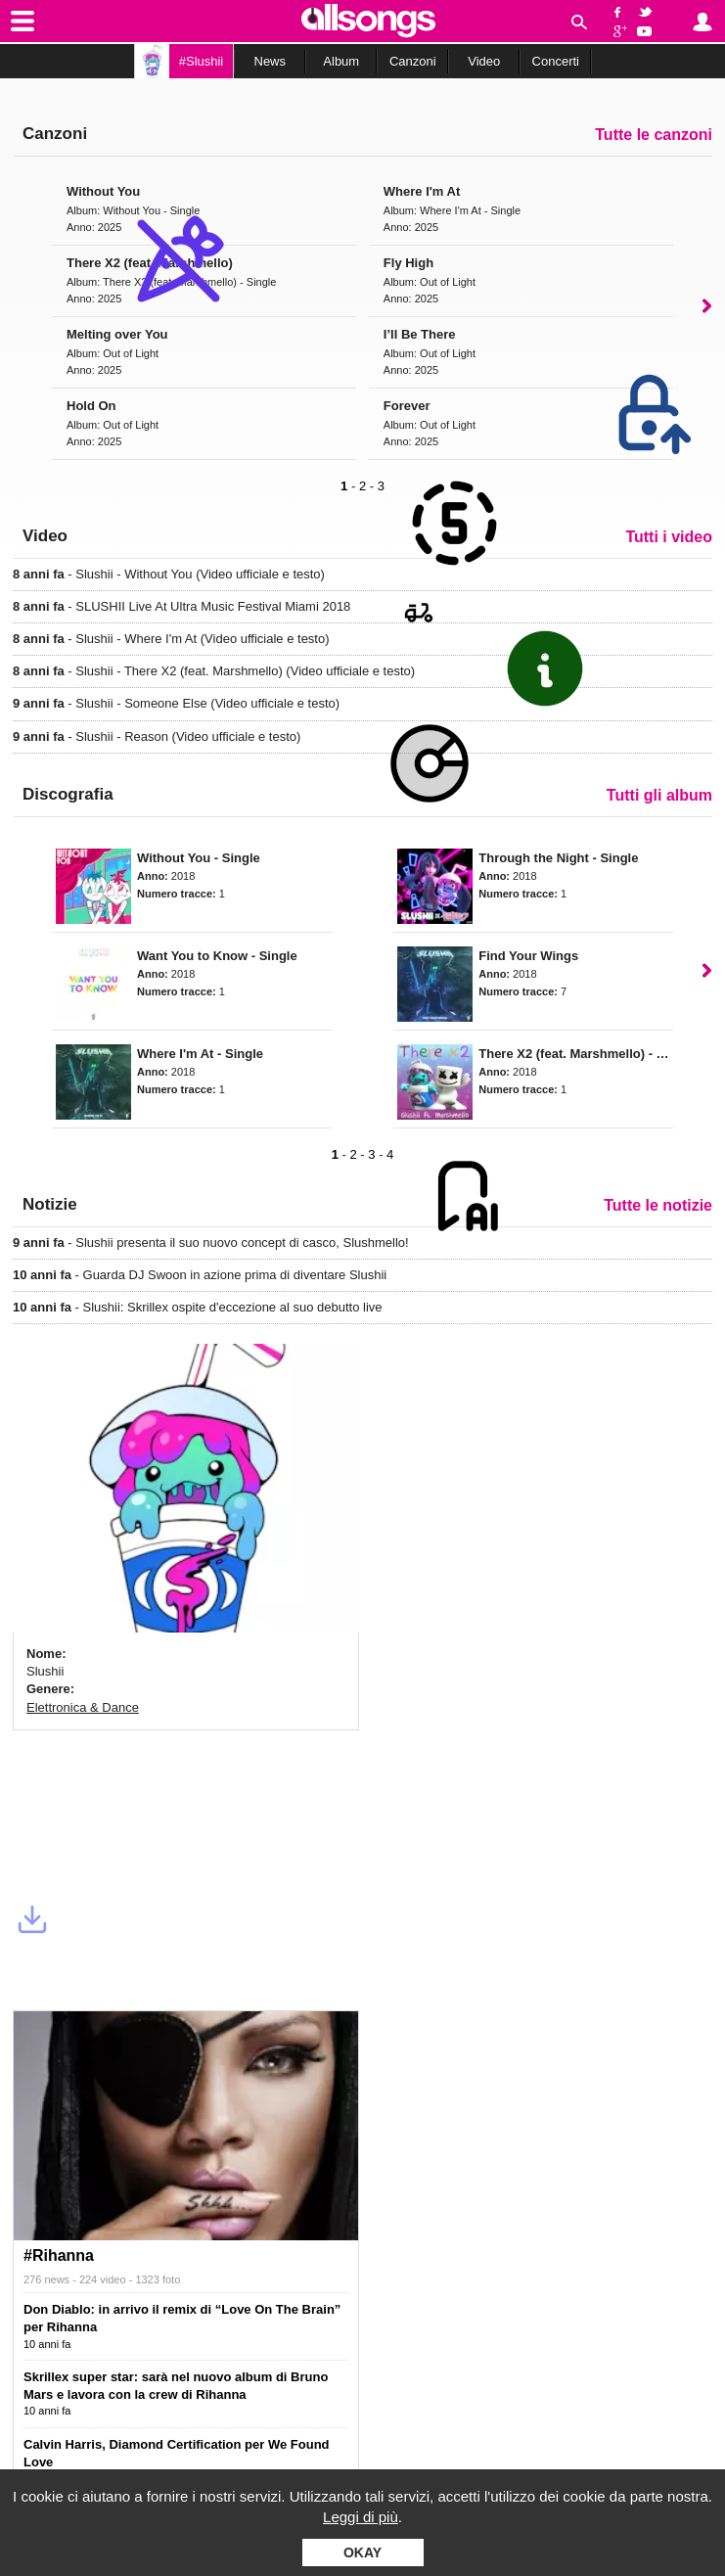 This screenshot has height=2576, width=725. What do you see at coordinates (454, 523) in the screenshot?
I see `step 5 of a multi-step process` at bounding box center [454, 523].